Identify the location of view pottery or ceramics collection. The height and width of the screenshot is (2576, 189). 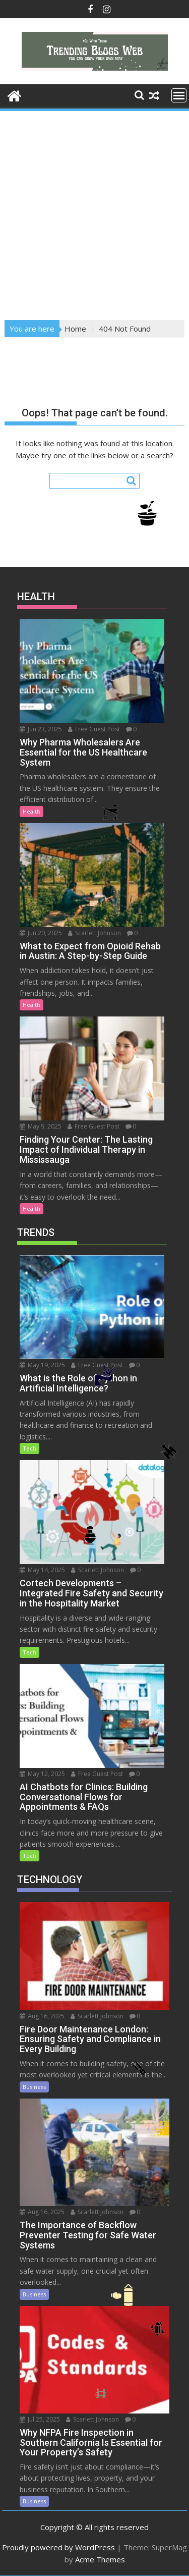
(90, 1535).